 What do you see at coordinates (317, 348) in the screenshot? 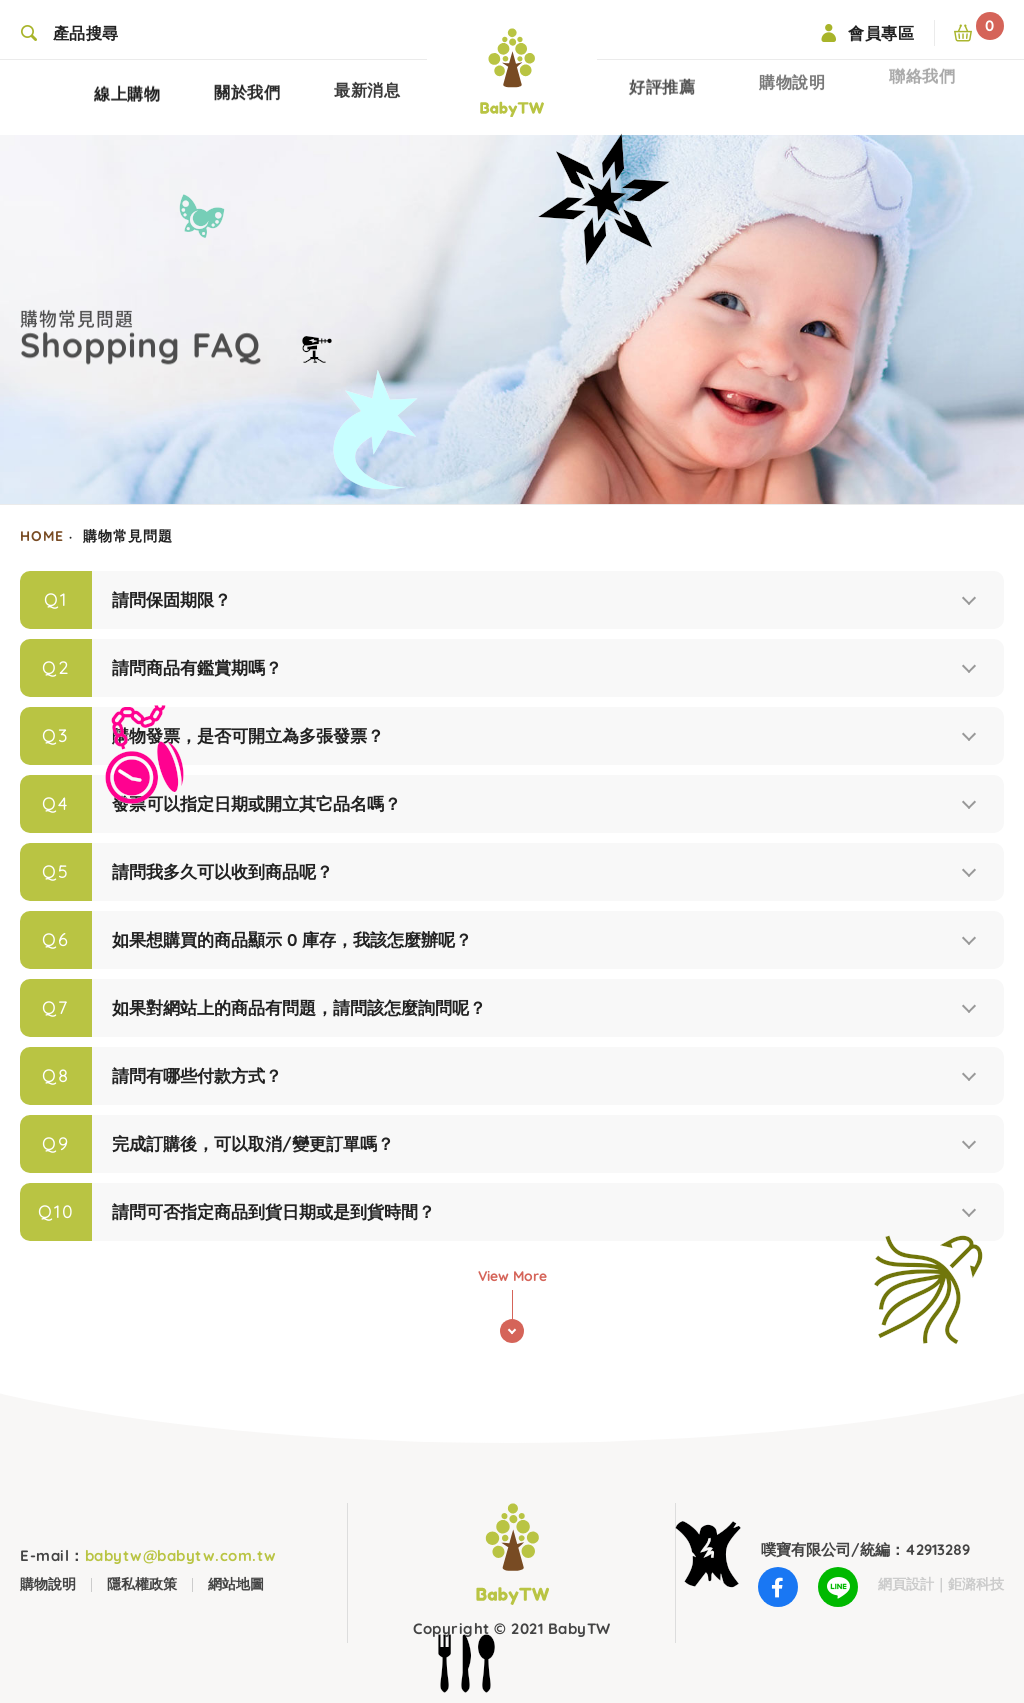
I see `deploy tesla turret defense unit` at bounding box center [317, 348].